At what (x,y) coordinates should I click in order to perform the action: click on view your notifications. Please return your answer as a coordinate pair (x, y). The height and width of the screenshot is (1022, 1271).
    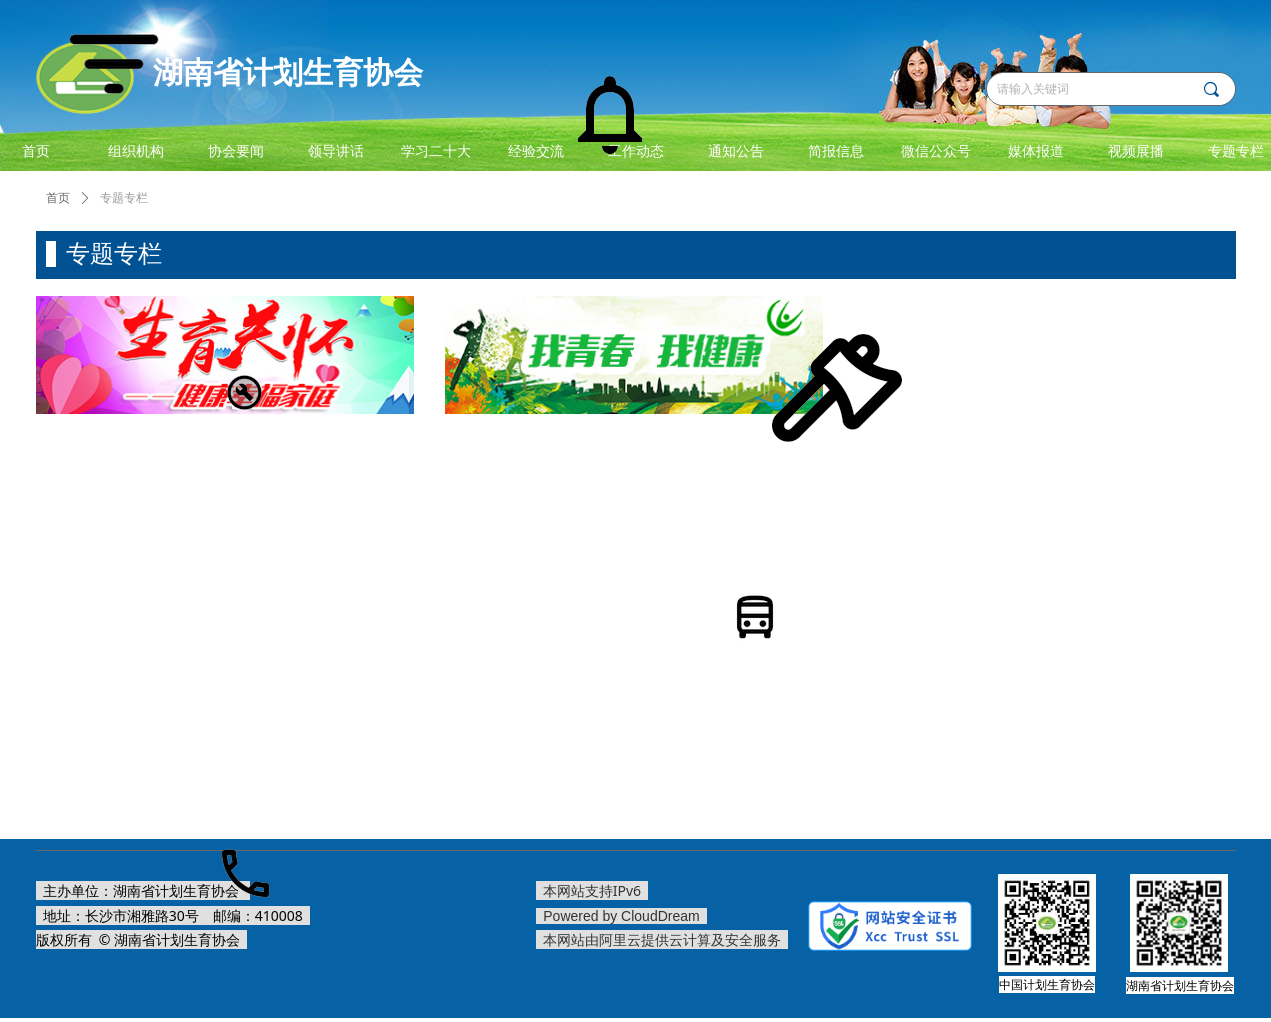
    Looking at the image, I should click on (610, 114).